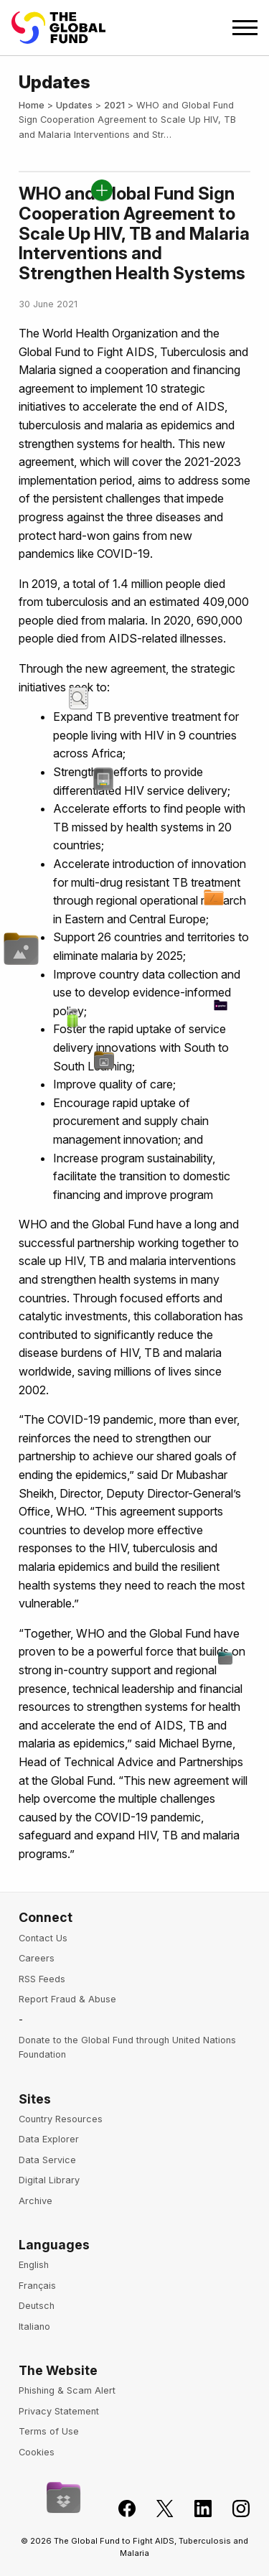  I want to click on open dropbox synced folder, so click(63, 2497).